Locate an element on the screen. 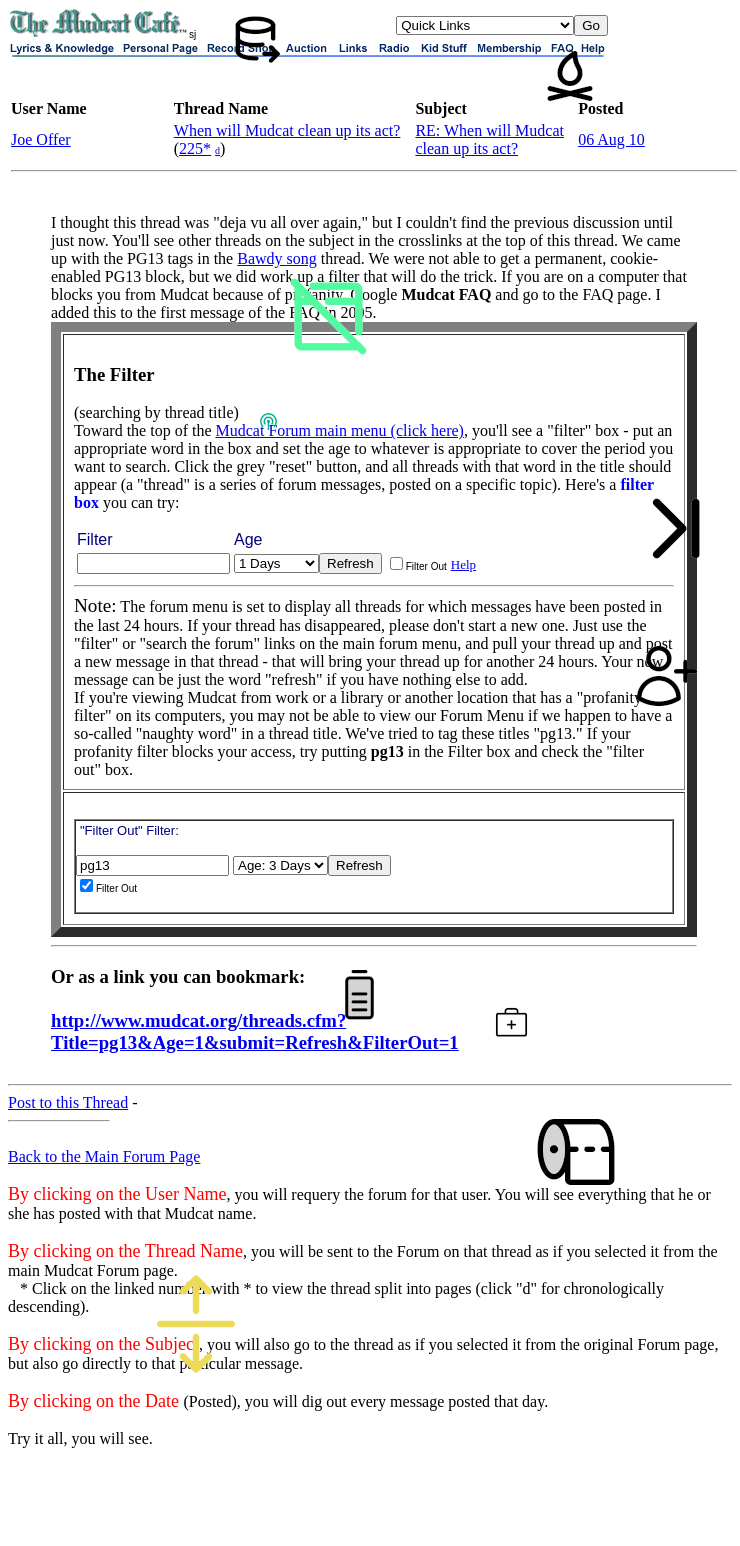 This screenshot has height=1546, width=740. bathroom or restroom location indicator is located at coordinates (576, 1152).